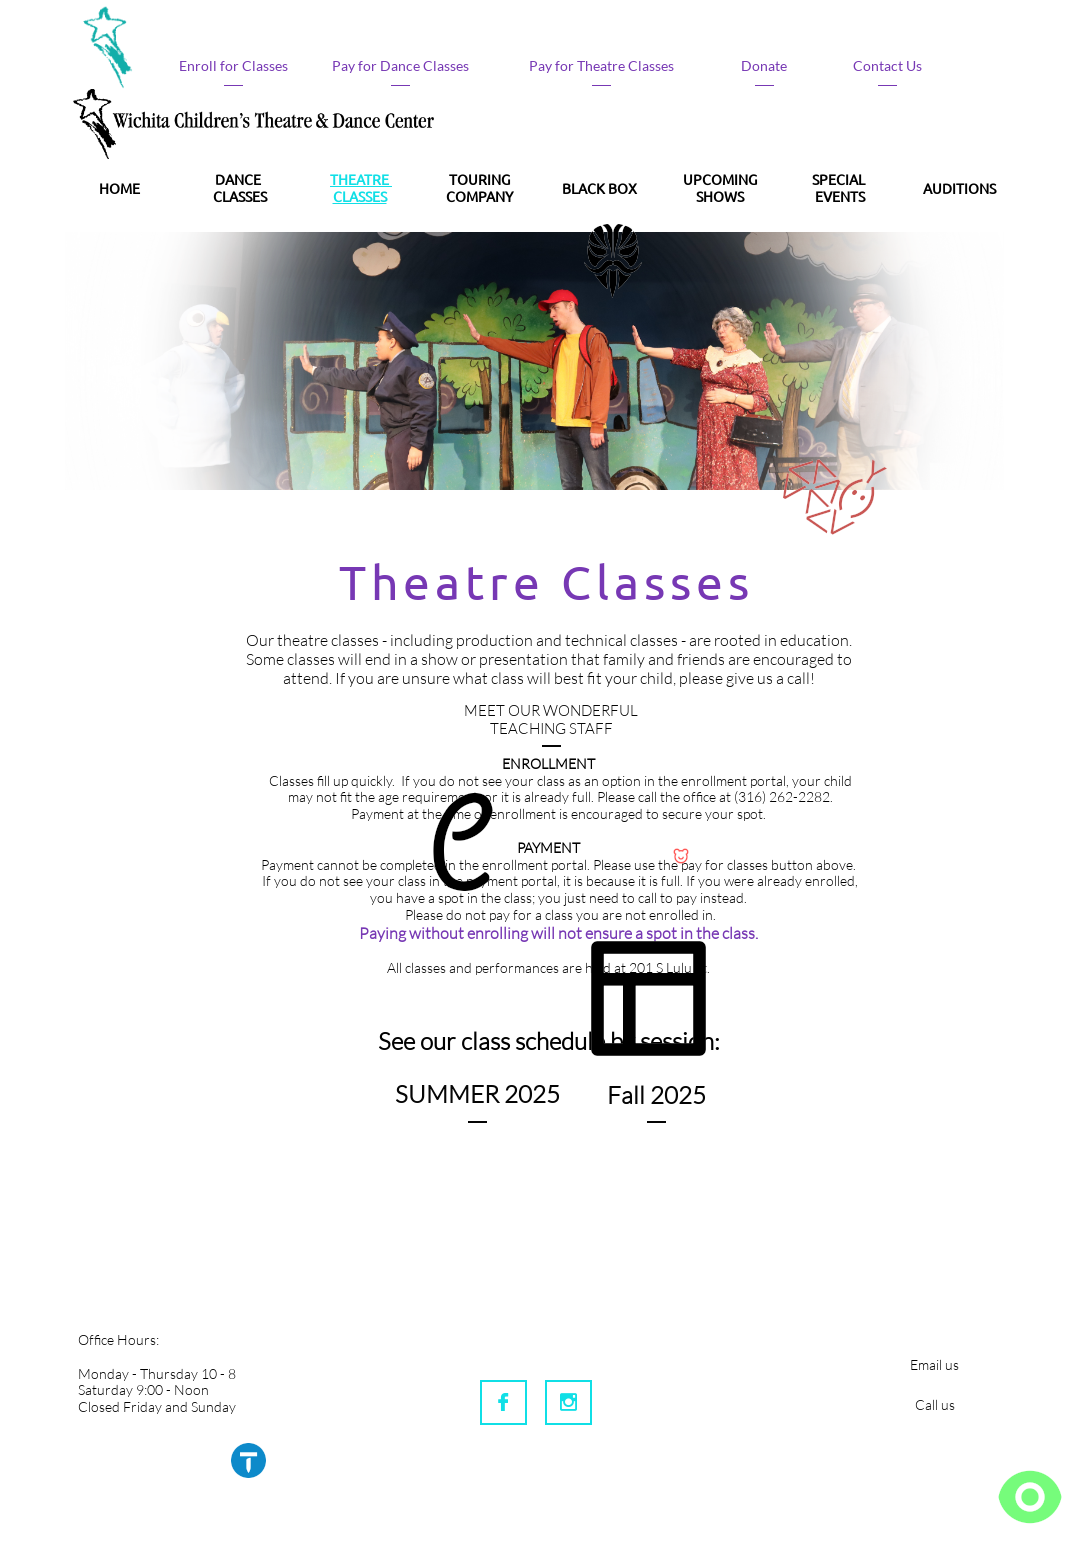 The width and height of the screenshot is (1089, 1552). I want to click on link to PythonAnywhere cloud hosting service, so click(835, 497).